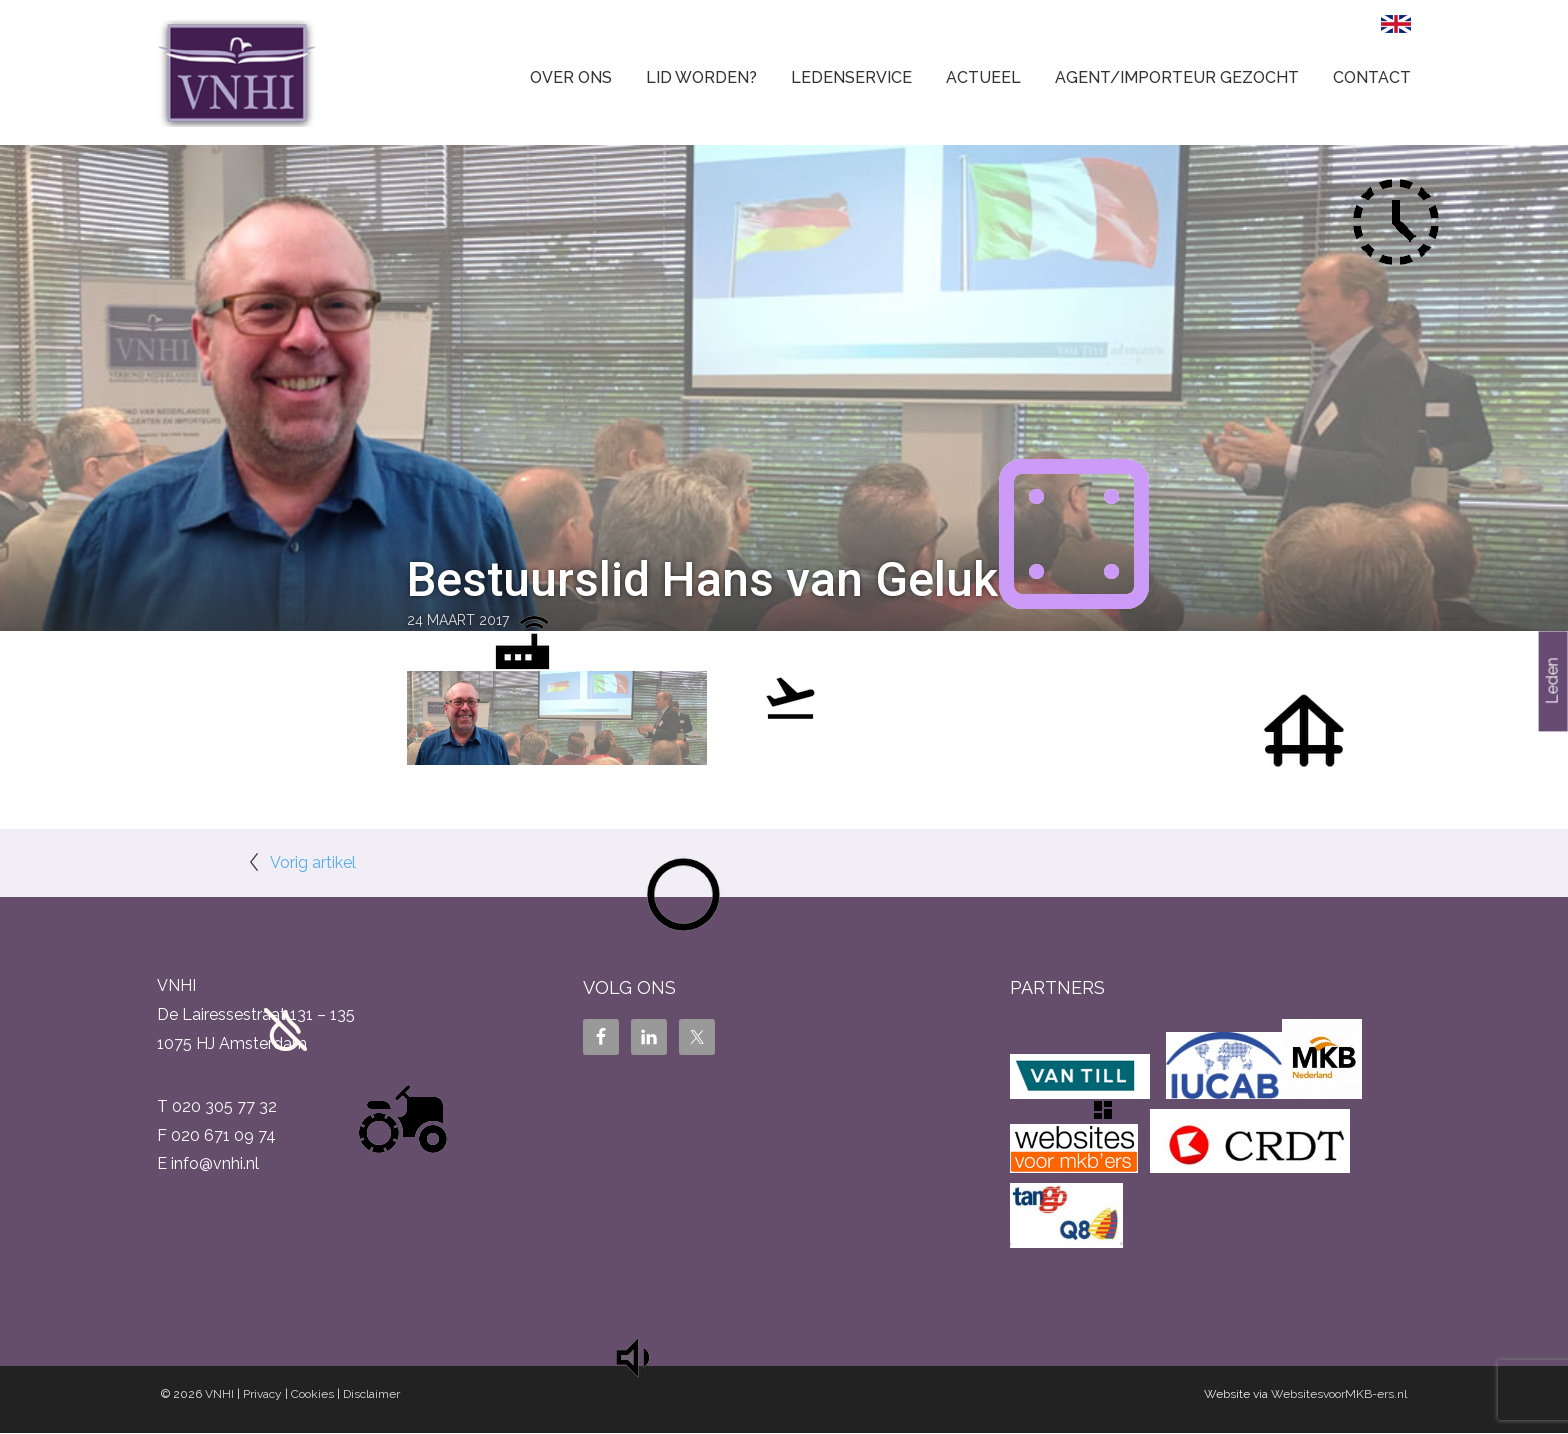 The image size is (1568, 1434). What do you see at coordinates (522, 642) in the screenshot?
I see `access router or network device settings` at bounding box center [522, 642].